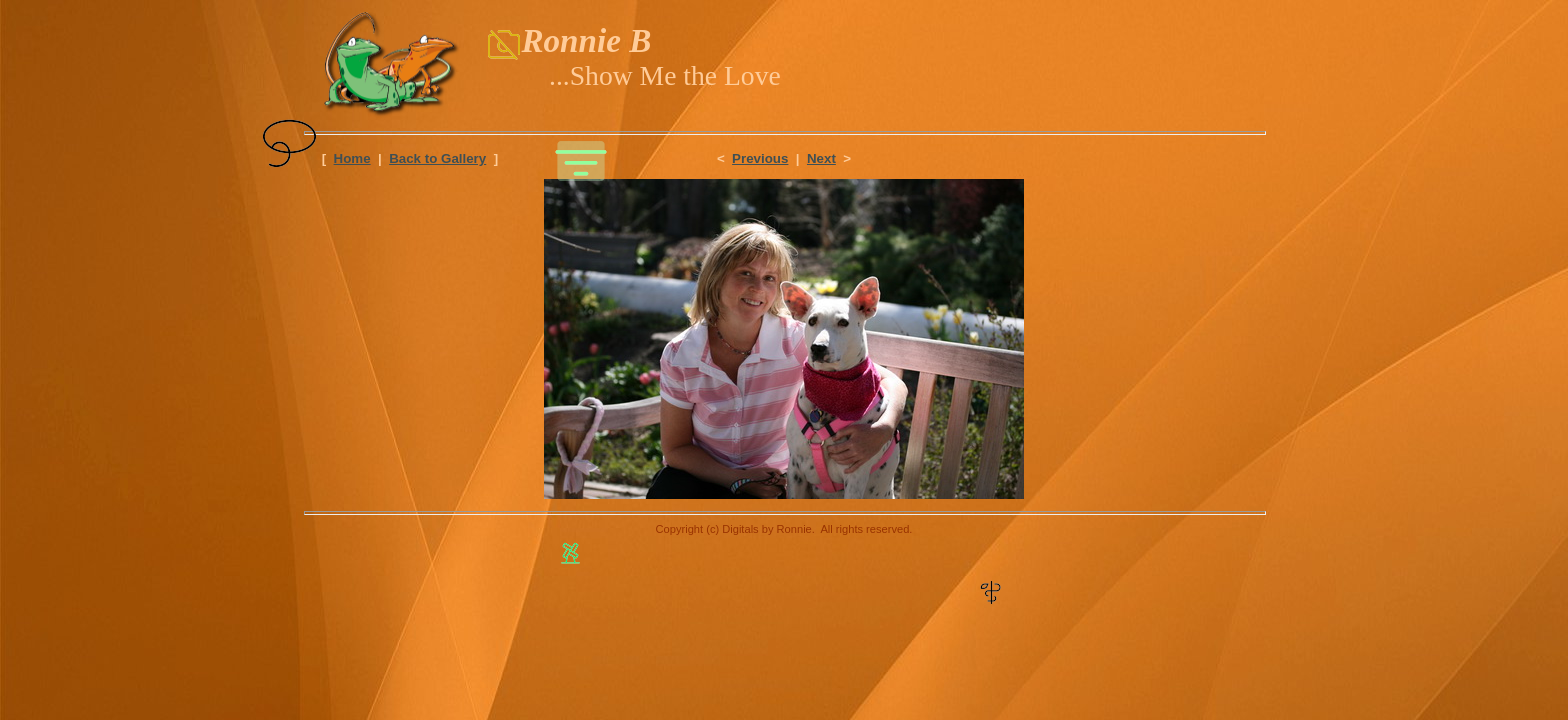  What do you see at coordinates (504, 45) in the screenshot?
I see `camera access is disabled` at bounding box center [504, 45].